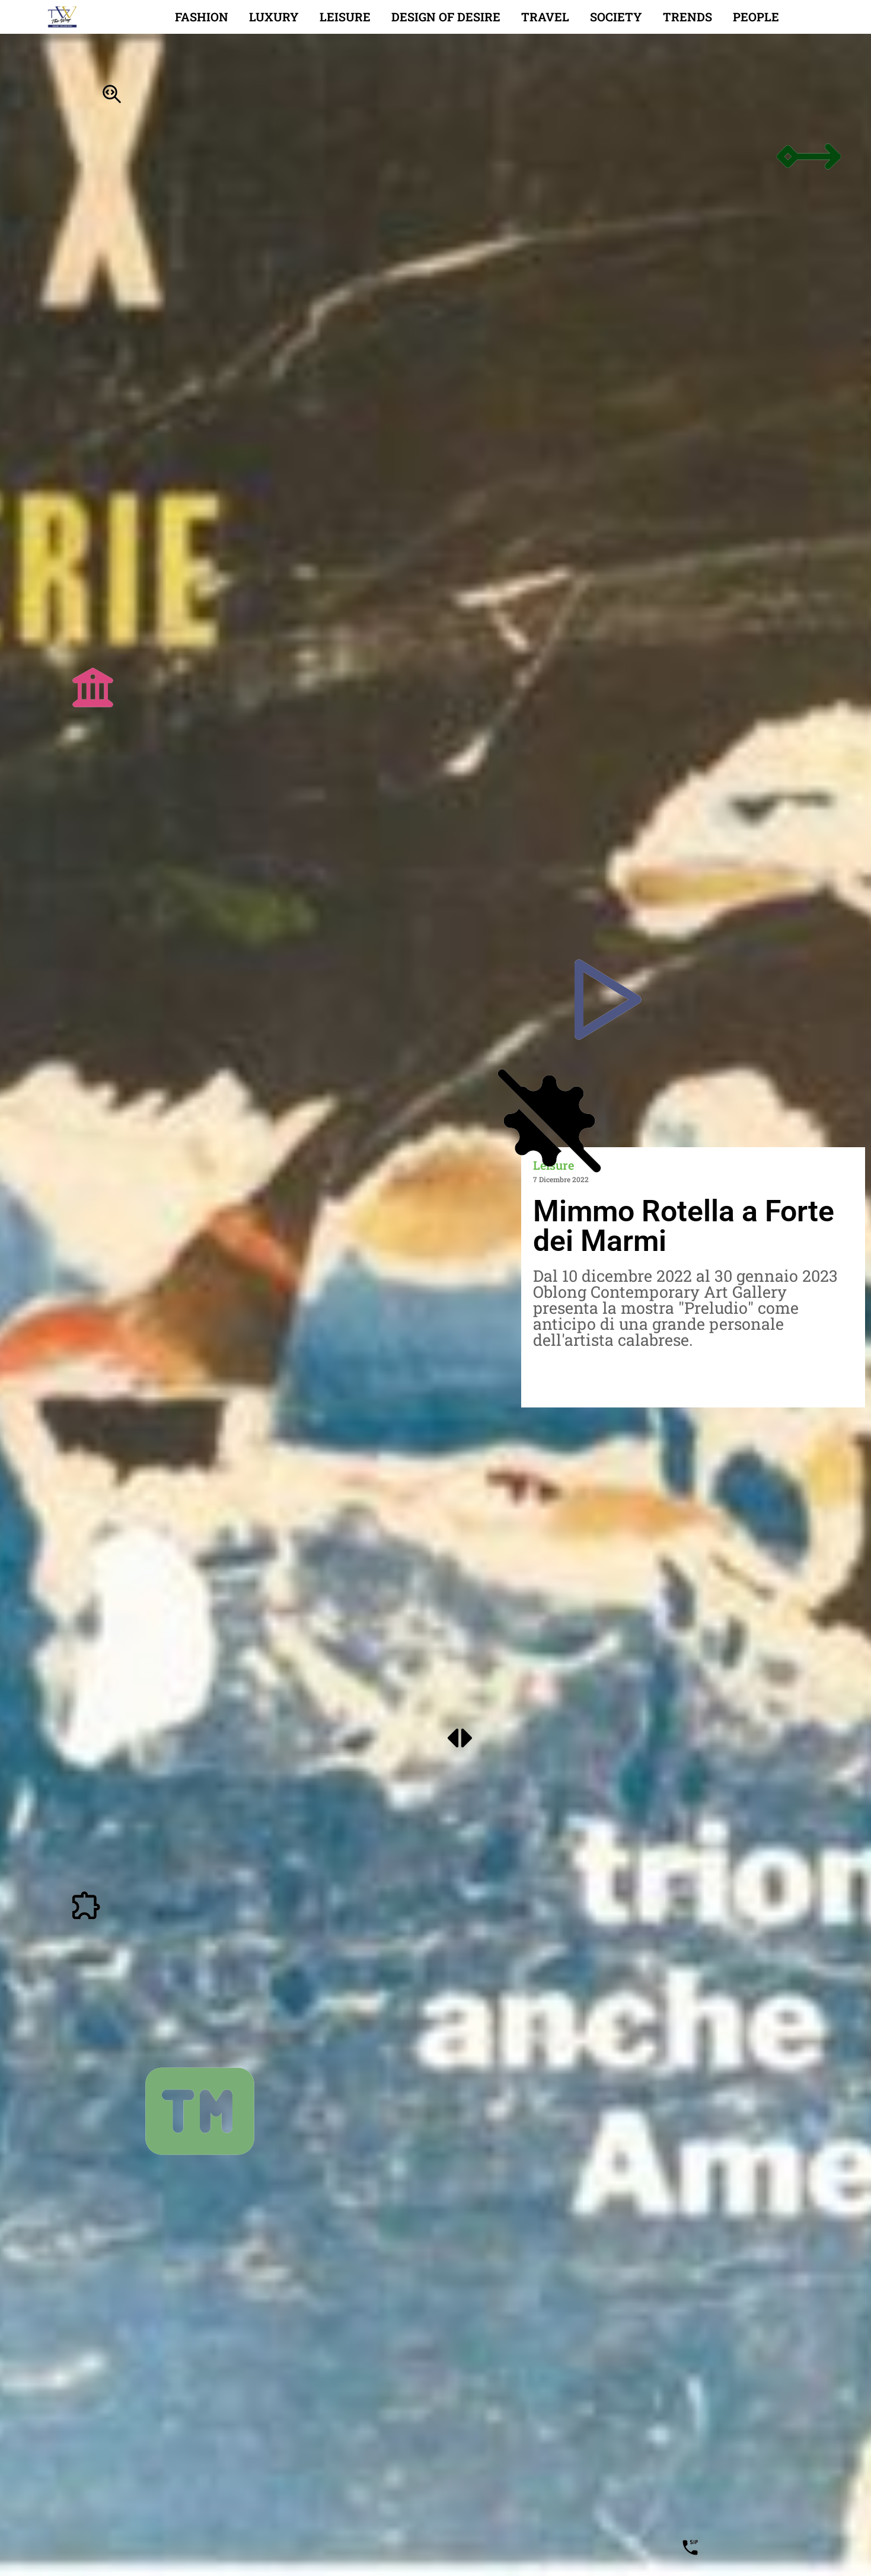 The height and width of the screenshot is (2576, 871). What do you see at coordinates (111, 94) in the screenshot?
I see `inspect or zoom into code` at bounding box center [111, 94].